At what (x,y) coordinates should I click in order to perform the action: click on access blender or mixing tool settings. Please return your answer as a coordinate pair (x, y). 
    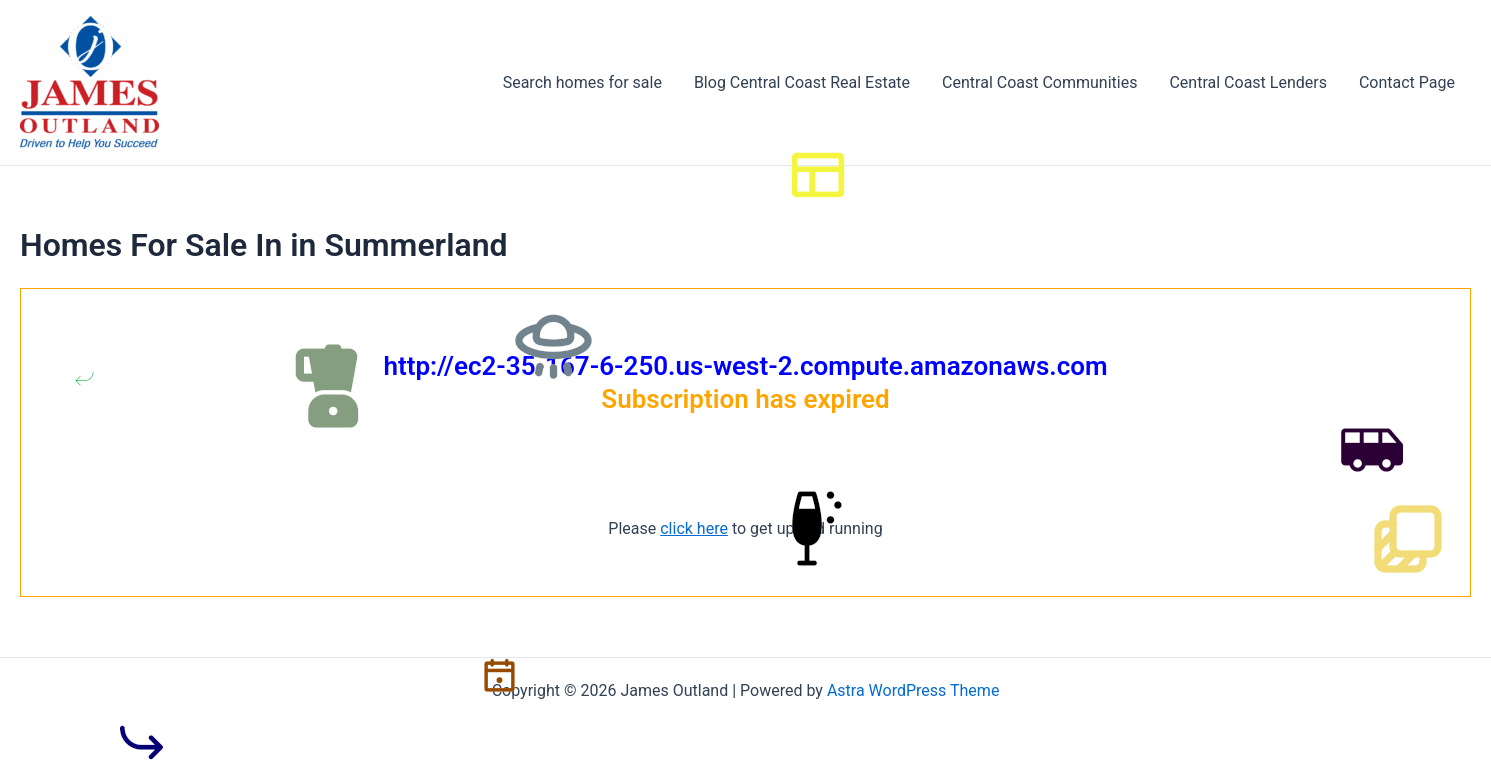
    Looking at the image, I should click on (329, 386).